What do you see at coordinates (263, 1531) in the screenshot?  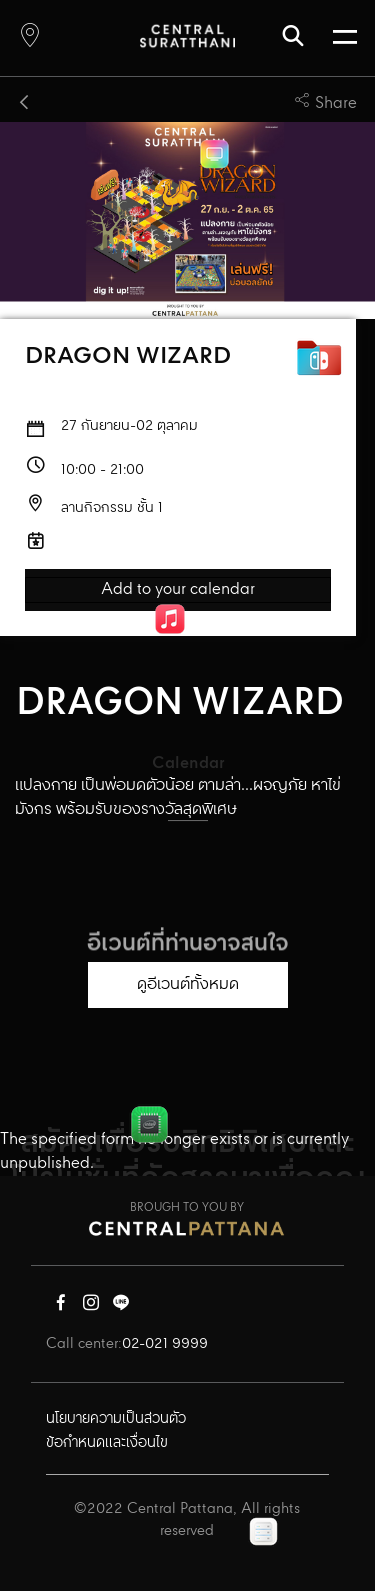 I see `open sequeler database management app` at bounding box center [263, 1531].